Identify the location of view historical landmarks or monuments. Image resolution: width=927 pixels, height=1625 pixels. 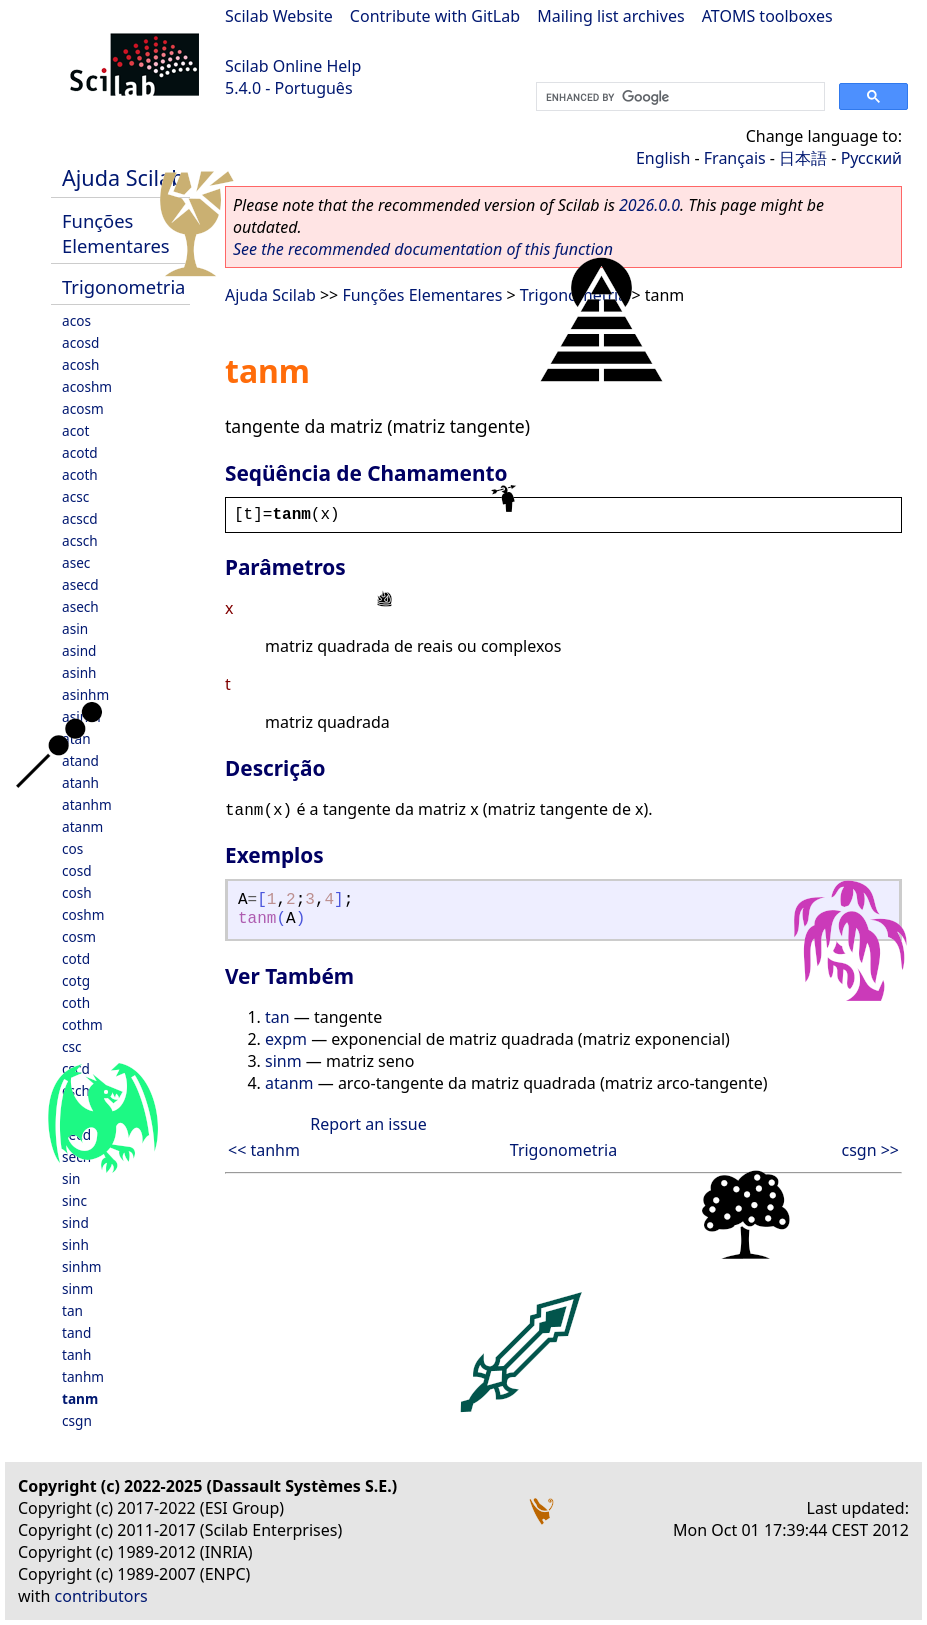
(601, 319).